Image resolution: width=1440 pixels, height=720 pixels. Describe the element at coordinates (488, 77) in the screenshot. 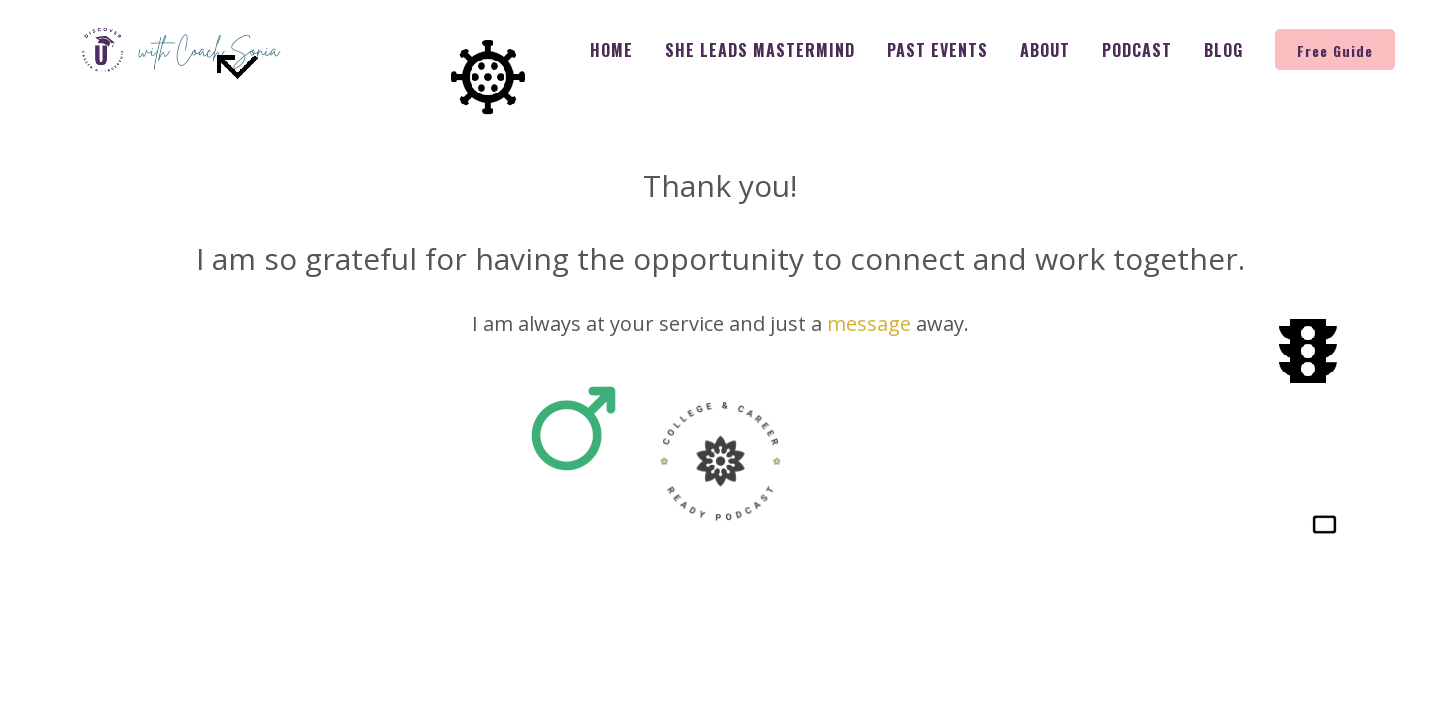

I see `view covid-19 related information` at that location.